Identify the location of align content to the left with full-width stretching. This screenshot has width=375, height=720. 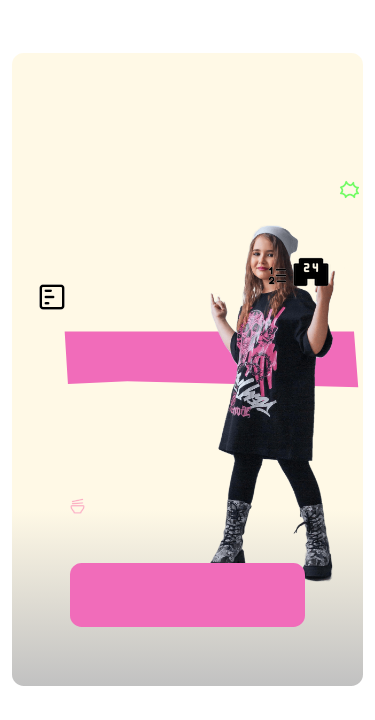
(52, 297).